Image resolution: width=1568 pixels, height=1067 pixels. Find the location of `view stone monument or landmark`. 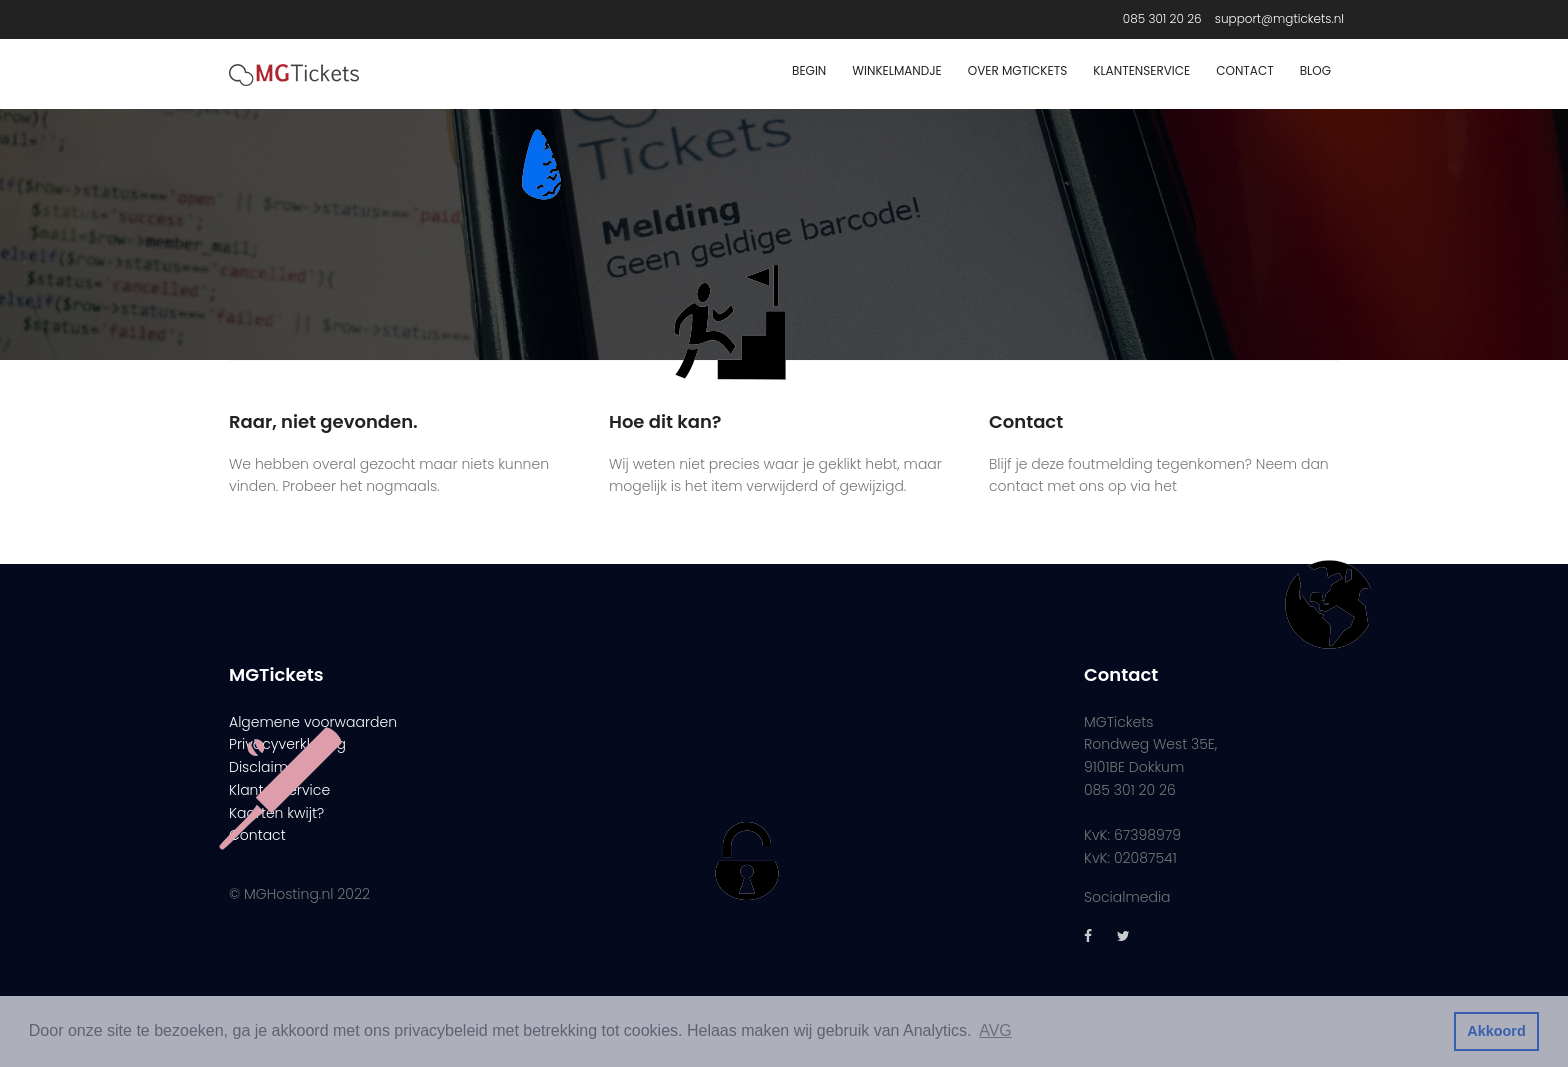

view stone monument or landmark is located at coordinates (541, 164).